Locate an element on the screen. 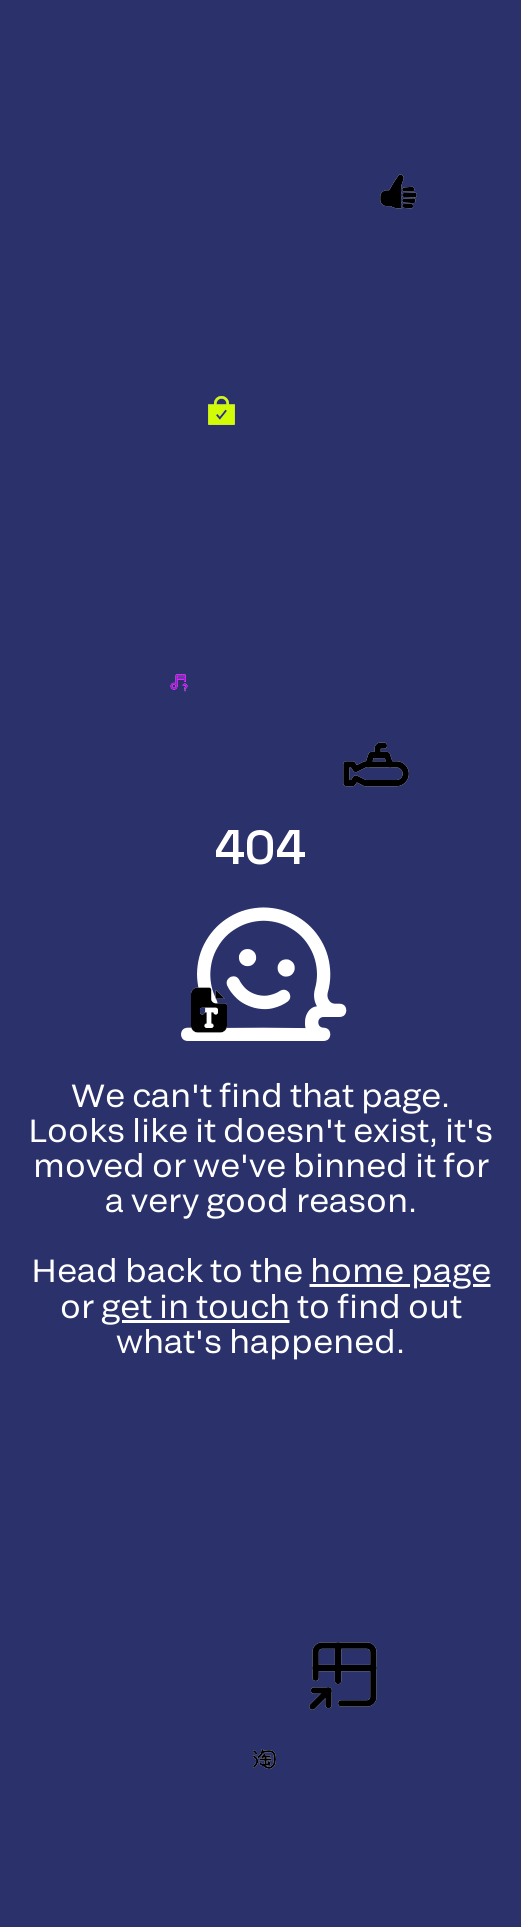 The height and width of the screenshot is (1927, 521). like or approve content is located at coordinates (398, 191).